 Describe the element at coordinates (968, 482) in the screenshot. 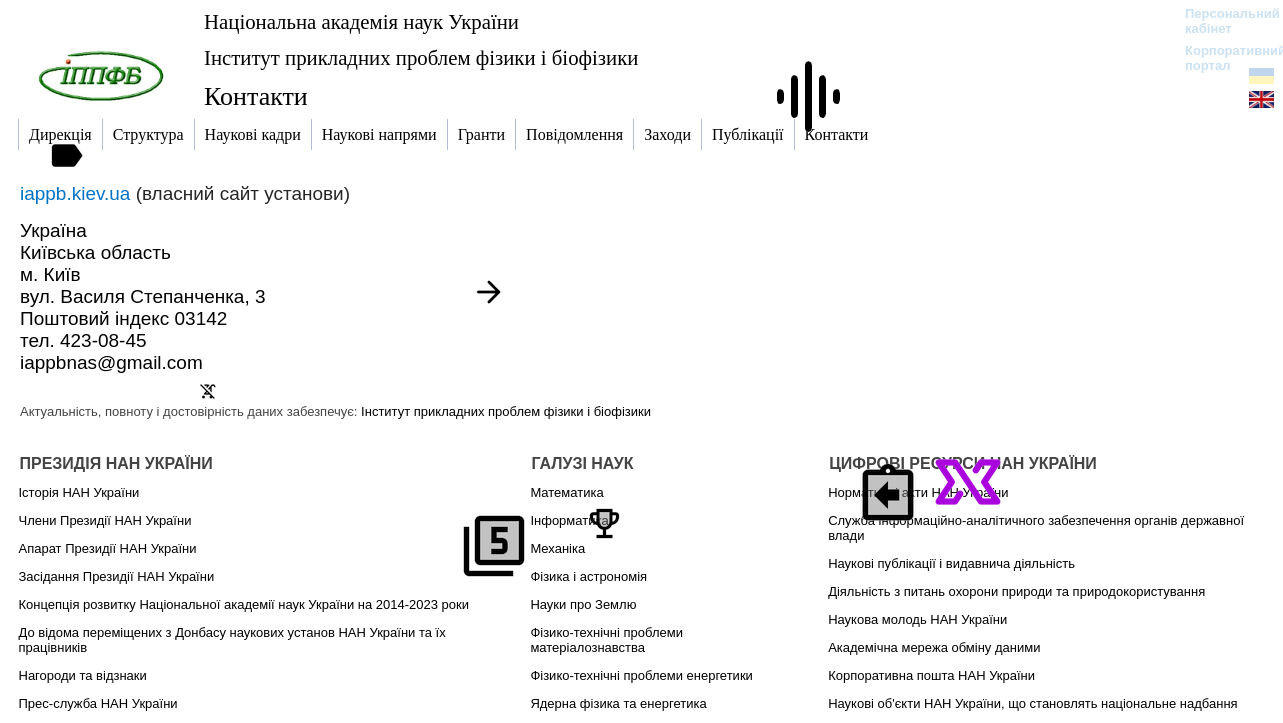

I see `xdeep brand logo` at that location.